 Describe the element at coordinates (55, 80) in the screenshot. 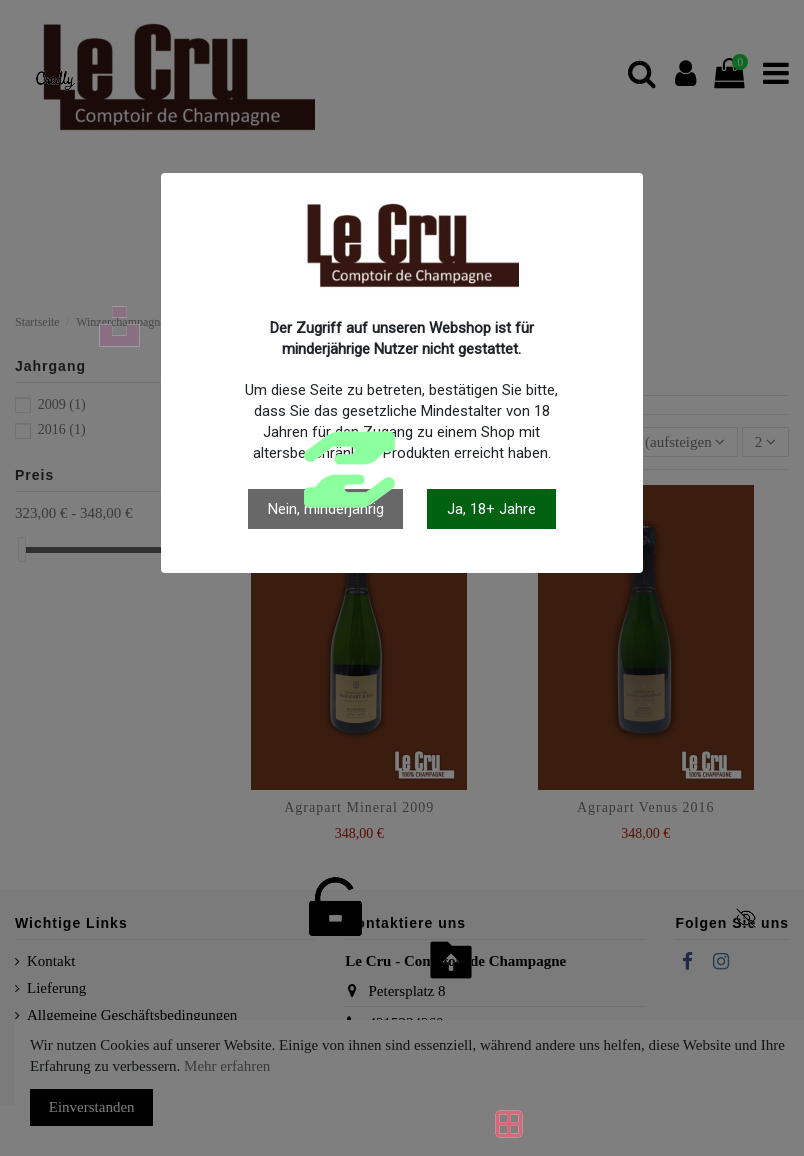

I see `visit credly profile or credentials` at that location.